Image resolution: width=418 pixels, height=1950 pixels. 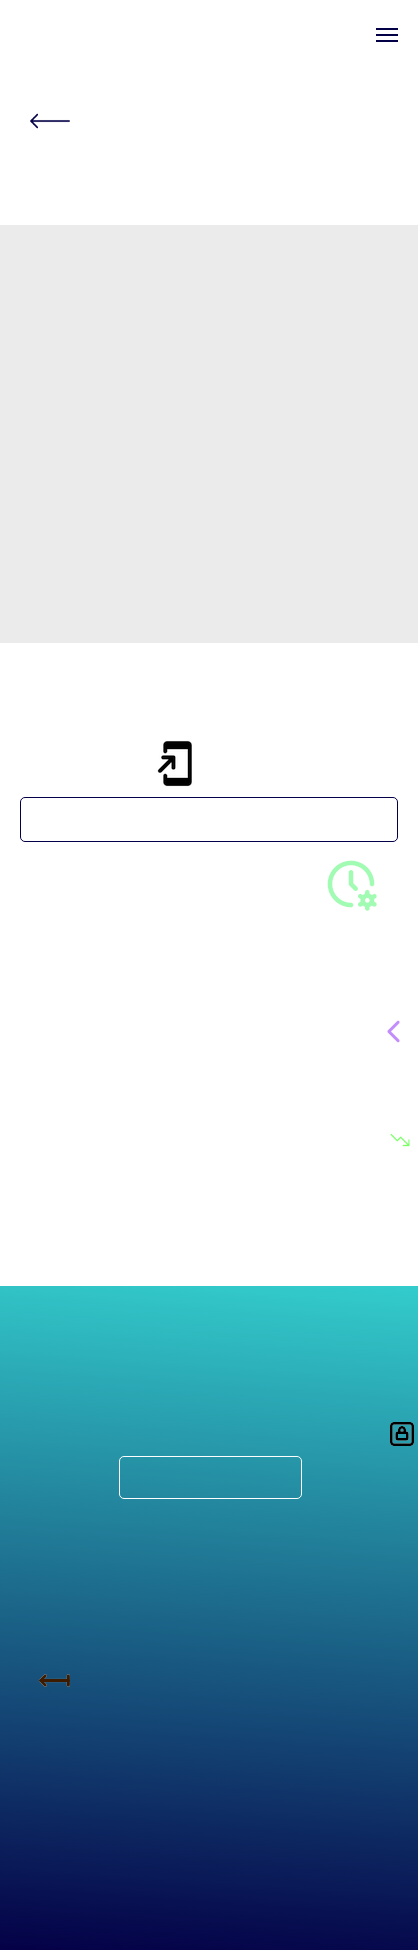 What do you see at coordinates (393, 1031) in the screenshot?
I see `go back to the previous screen` at bounding box center [393, 1031].